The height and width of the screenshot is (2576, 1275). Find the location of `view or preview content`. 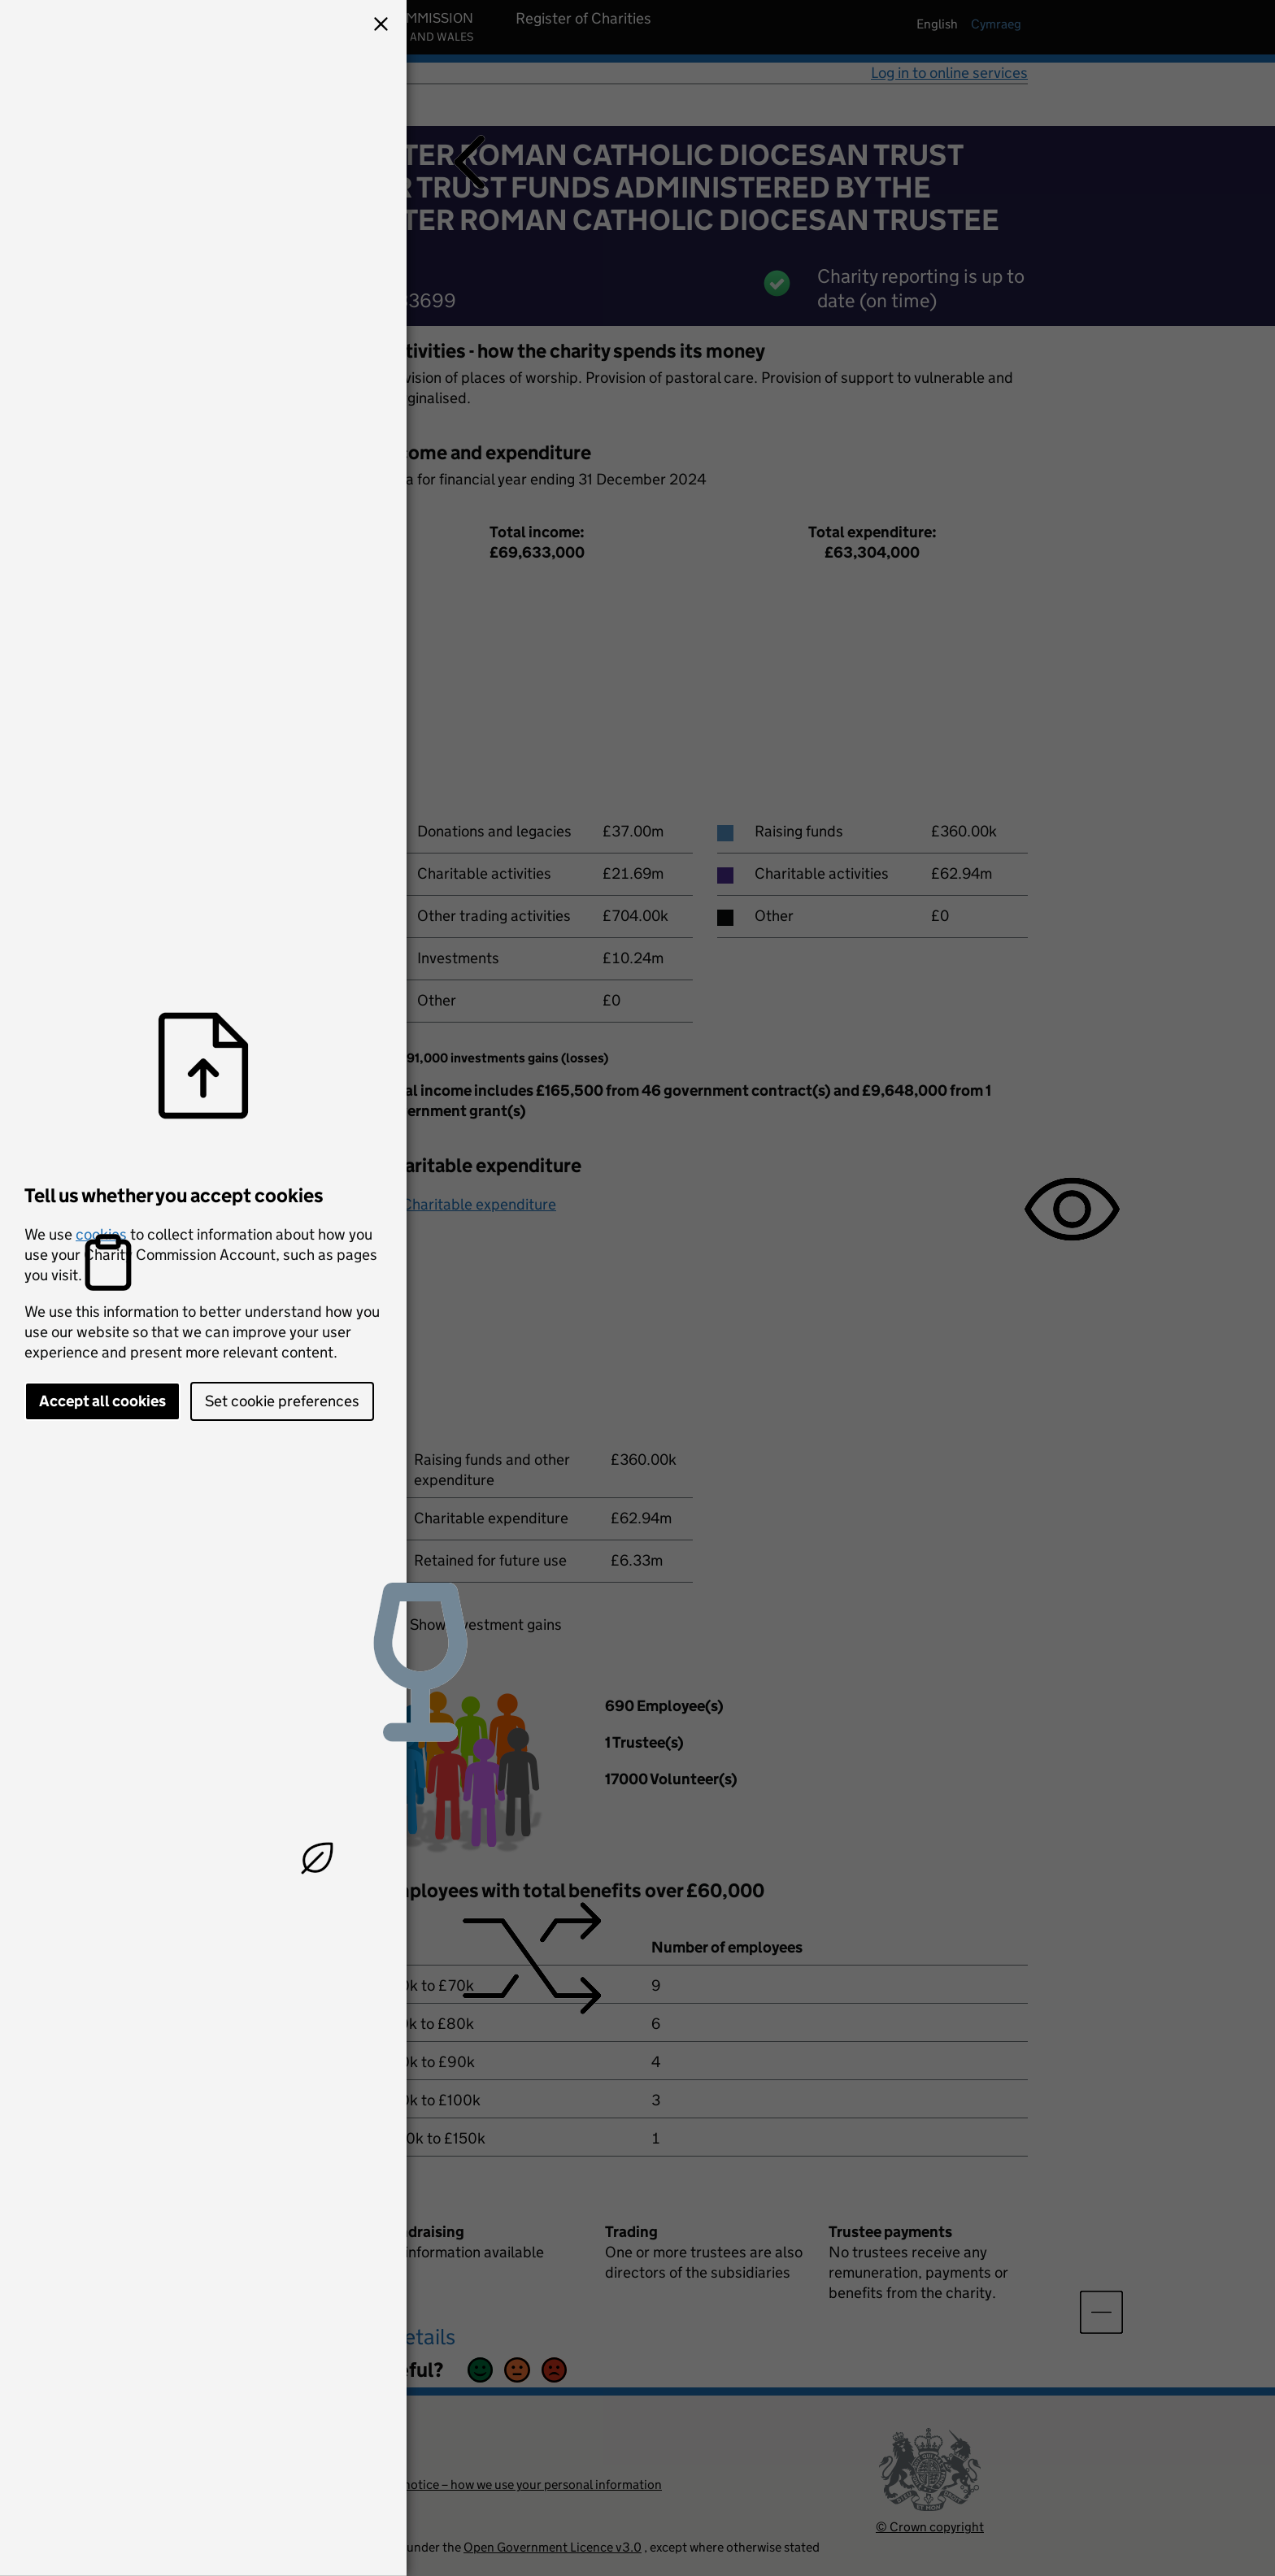

view or preview content is located at coordinates (1072, 1209).